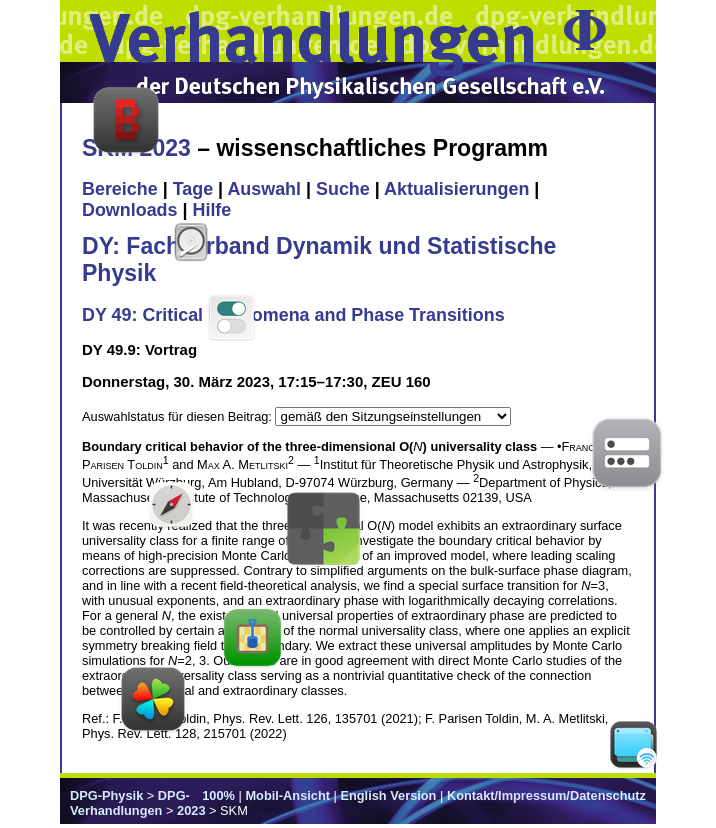  I want to click on open sandbox development environment, so click(252, 637).